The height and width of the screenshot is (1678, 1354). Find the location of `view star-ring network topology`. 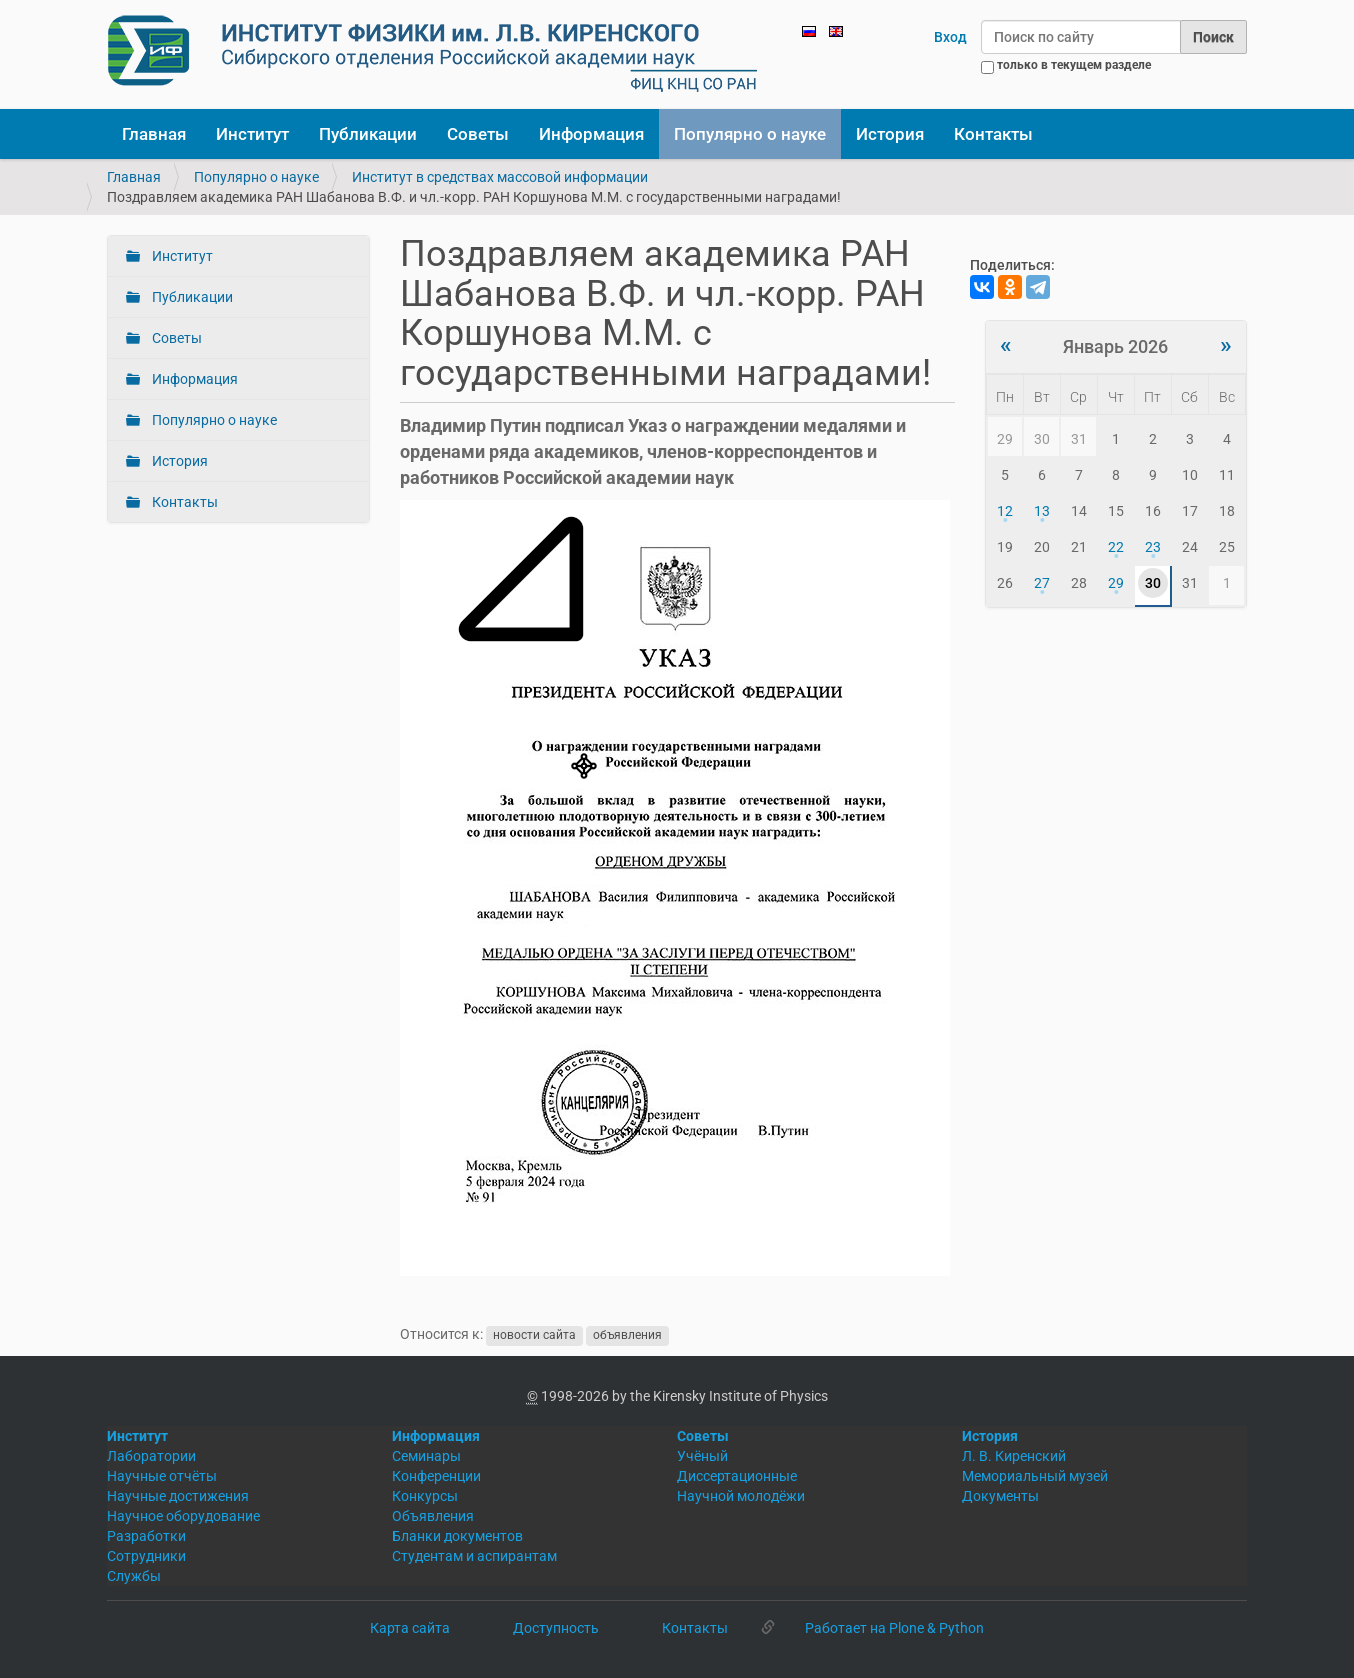

view star-ring network topology is located at coordinates (584, 766).